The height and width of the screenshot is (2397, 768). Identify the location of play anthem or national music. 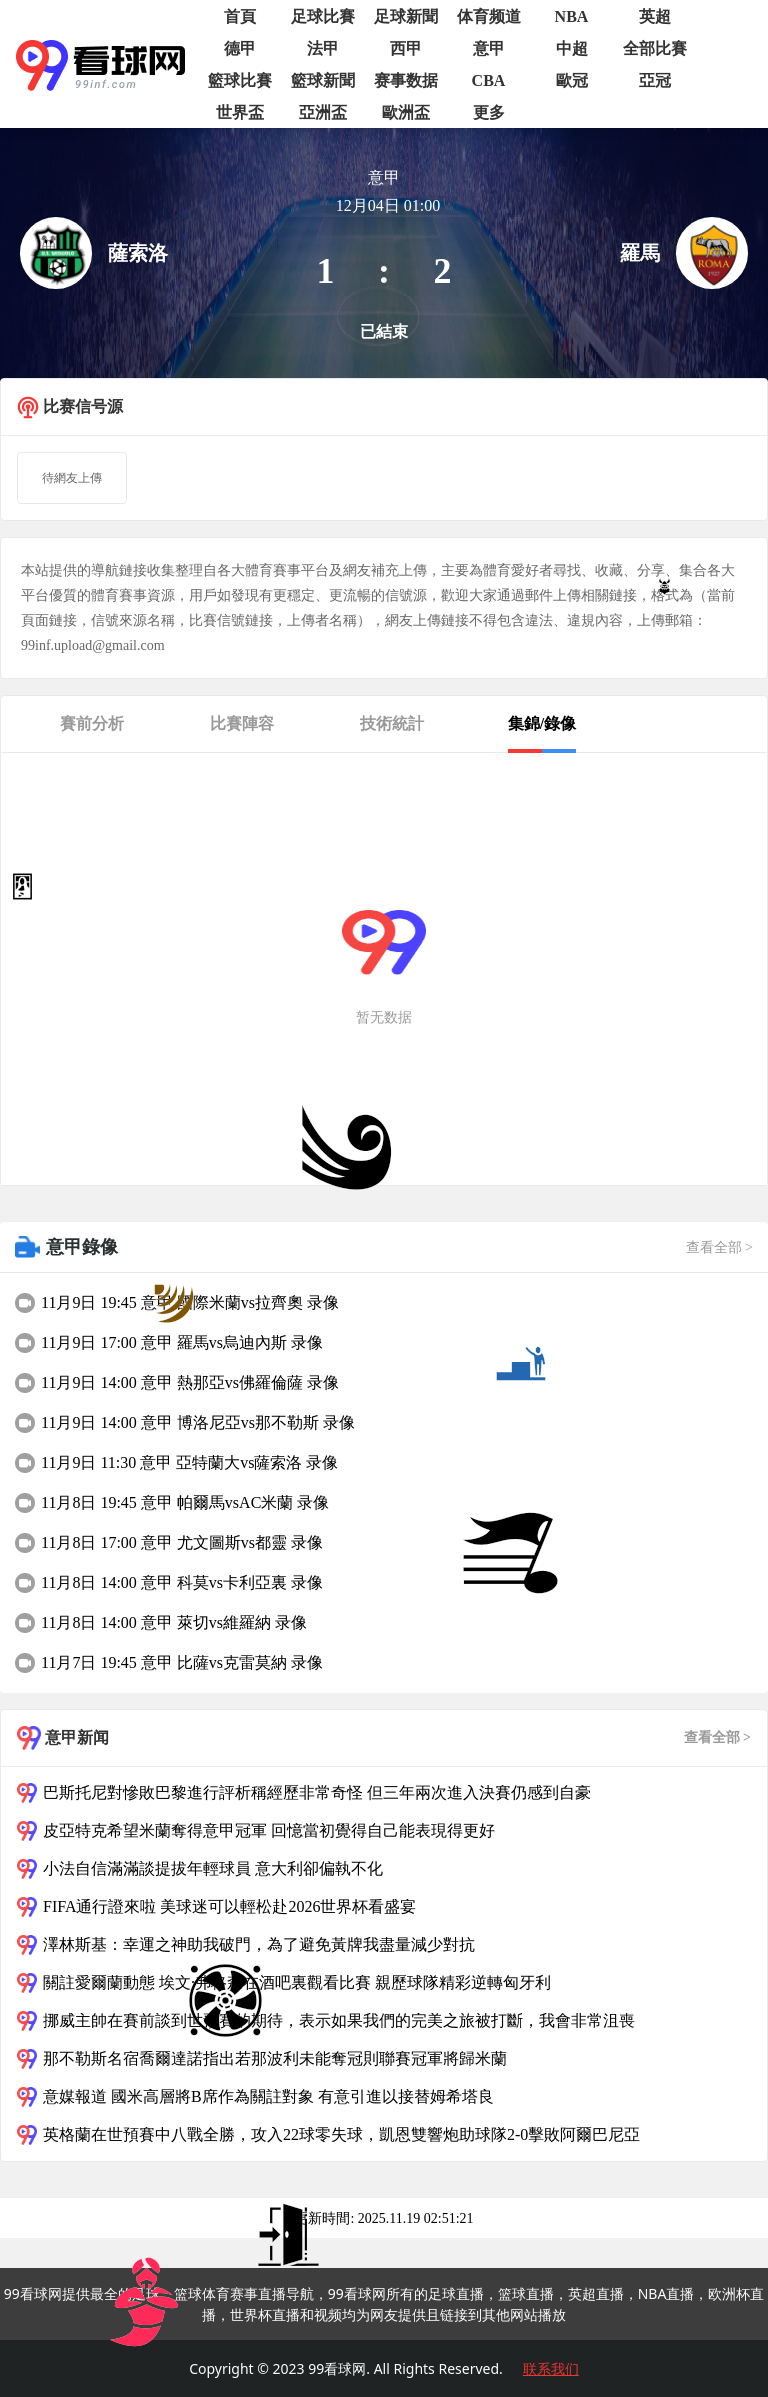
(510, 1553).